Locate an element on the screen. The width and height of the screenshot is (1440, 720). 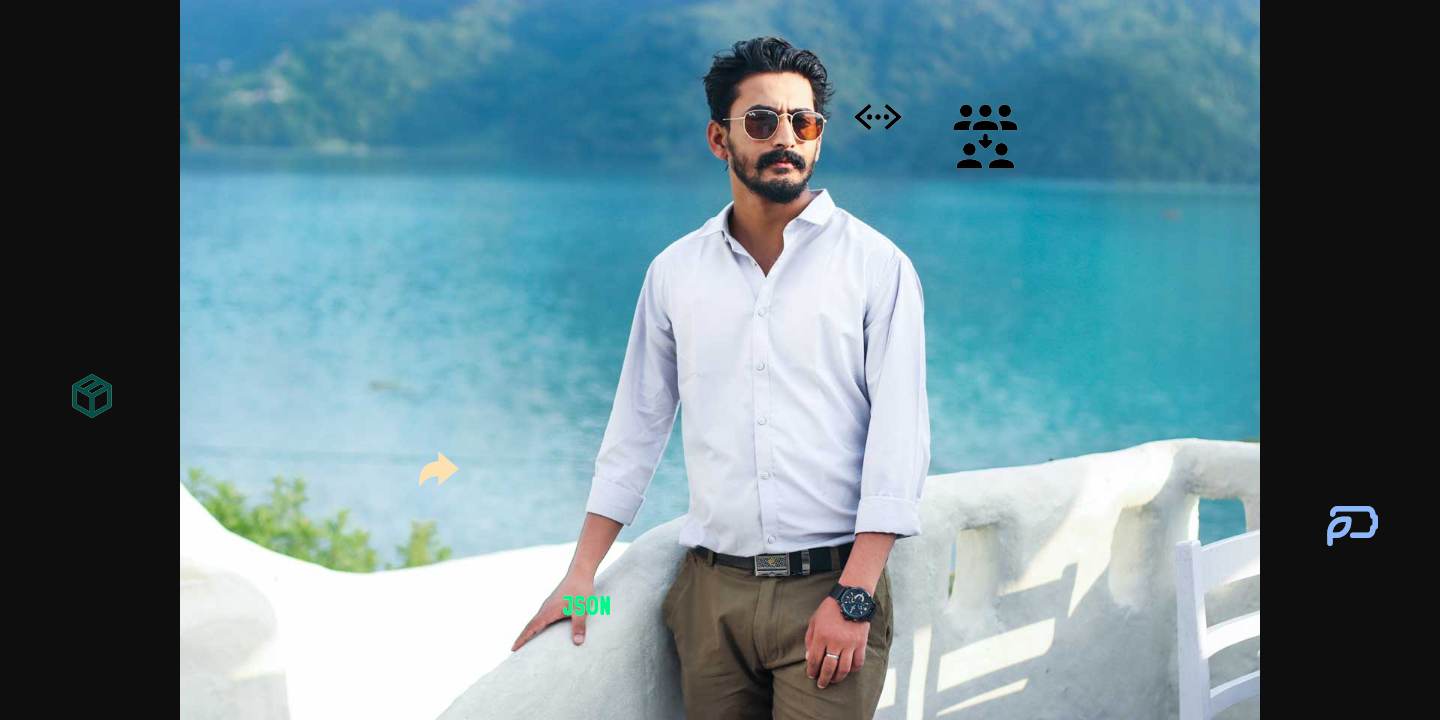
view or edit JSON data is located at coordinates (586, 605).